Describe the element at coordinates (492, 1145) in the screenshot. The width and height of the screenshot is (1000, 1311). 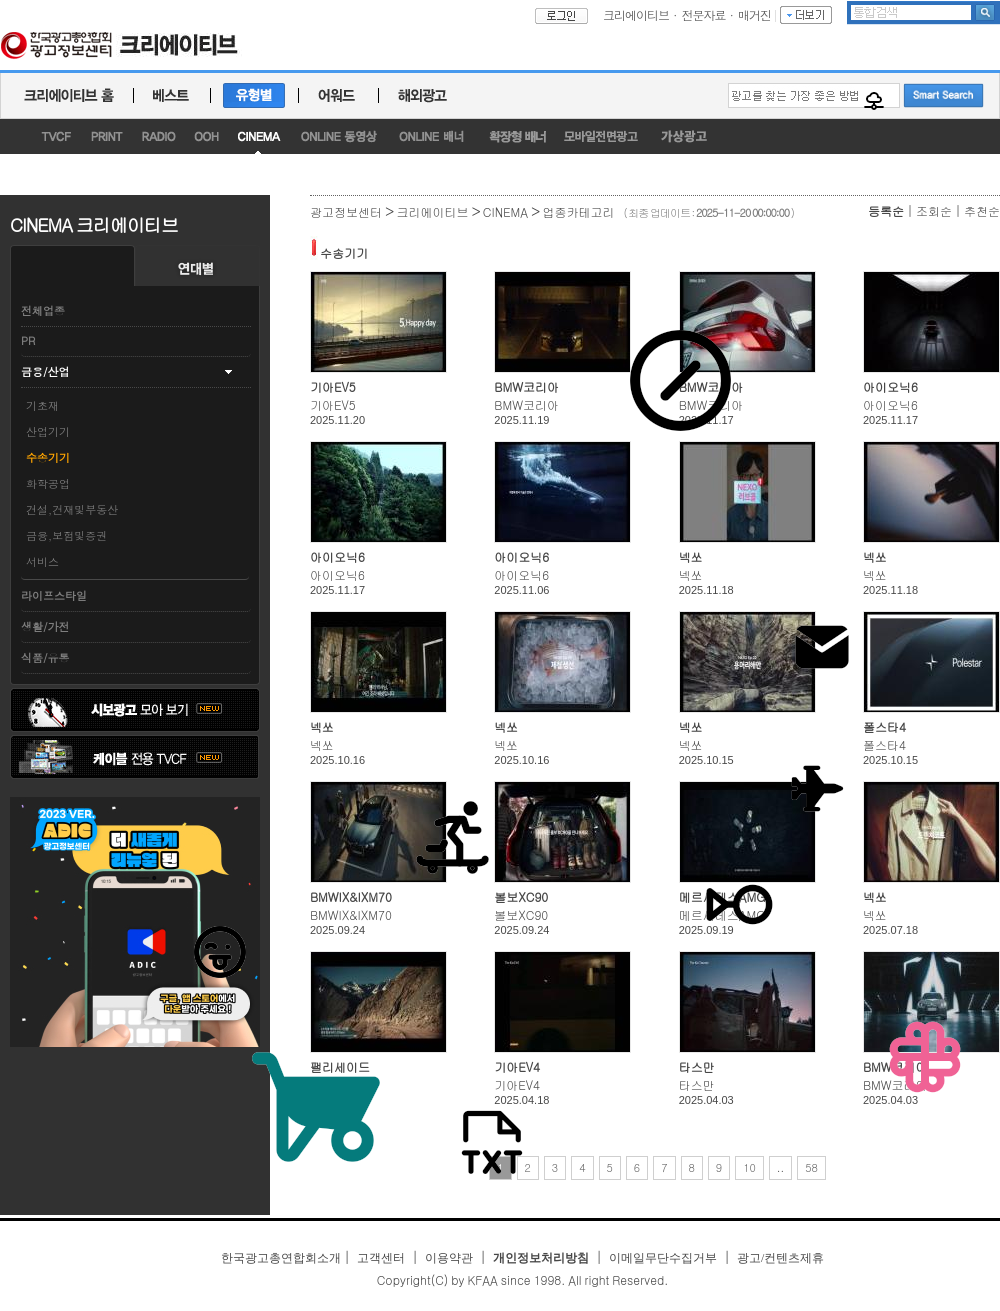
I see `open a text file` at that location.